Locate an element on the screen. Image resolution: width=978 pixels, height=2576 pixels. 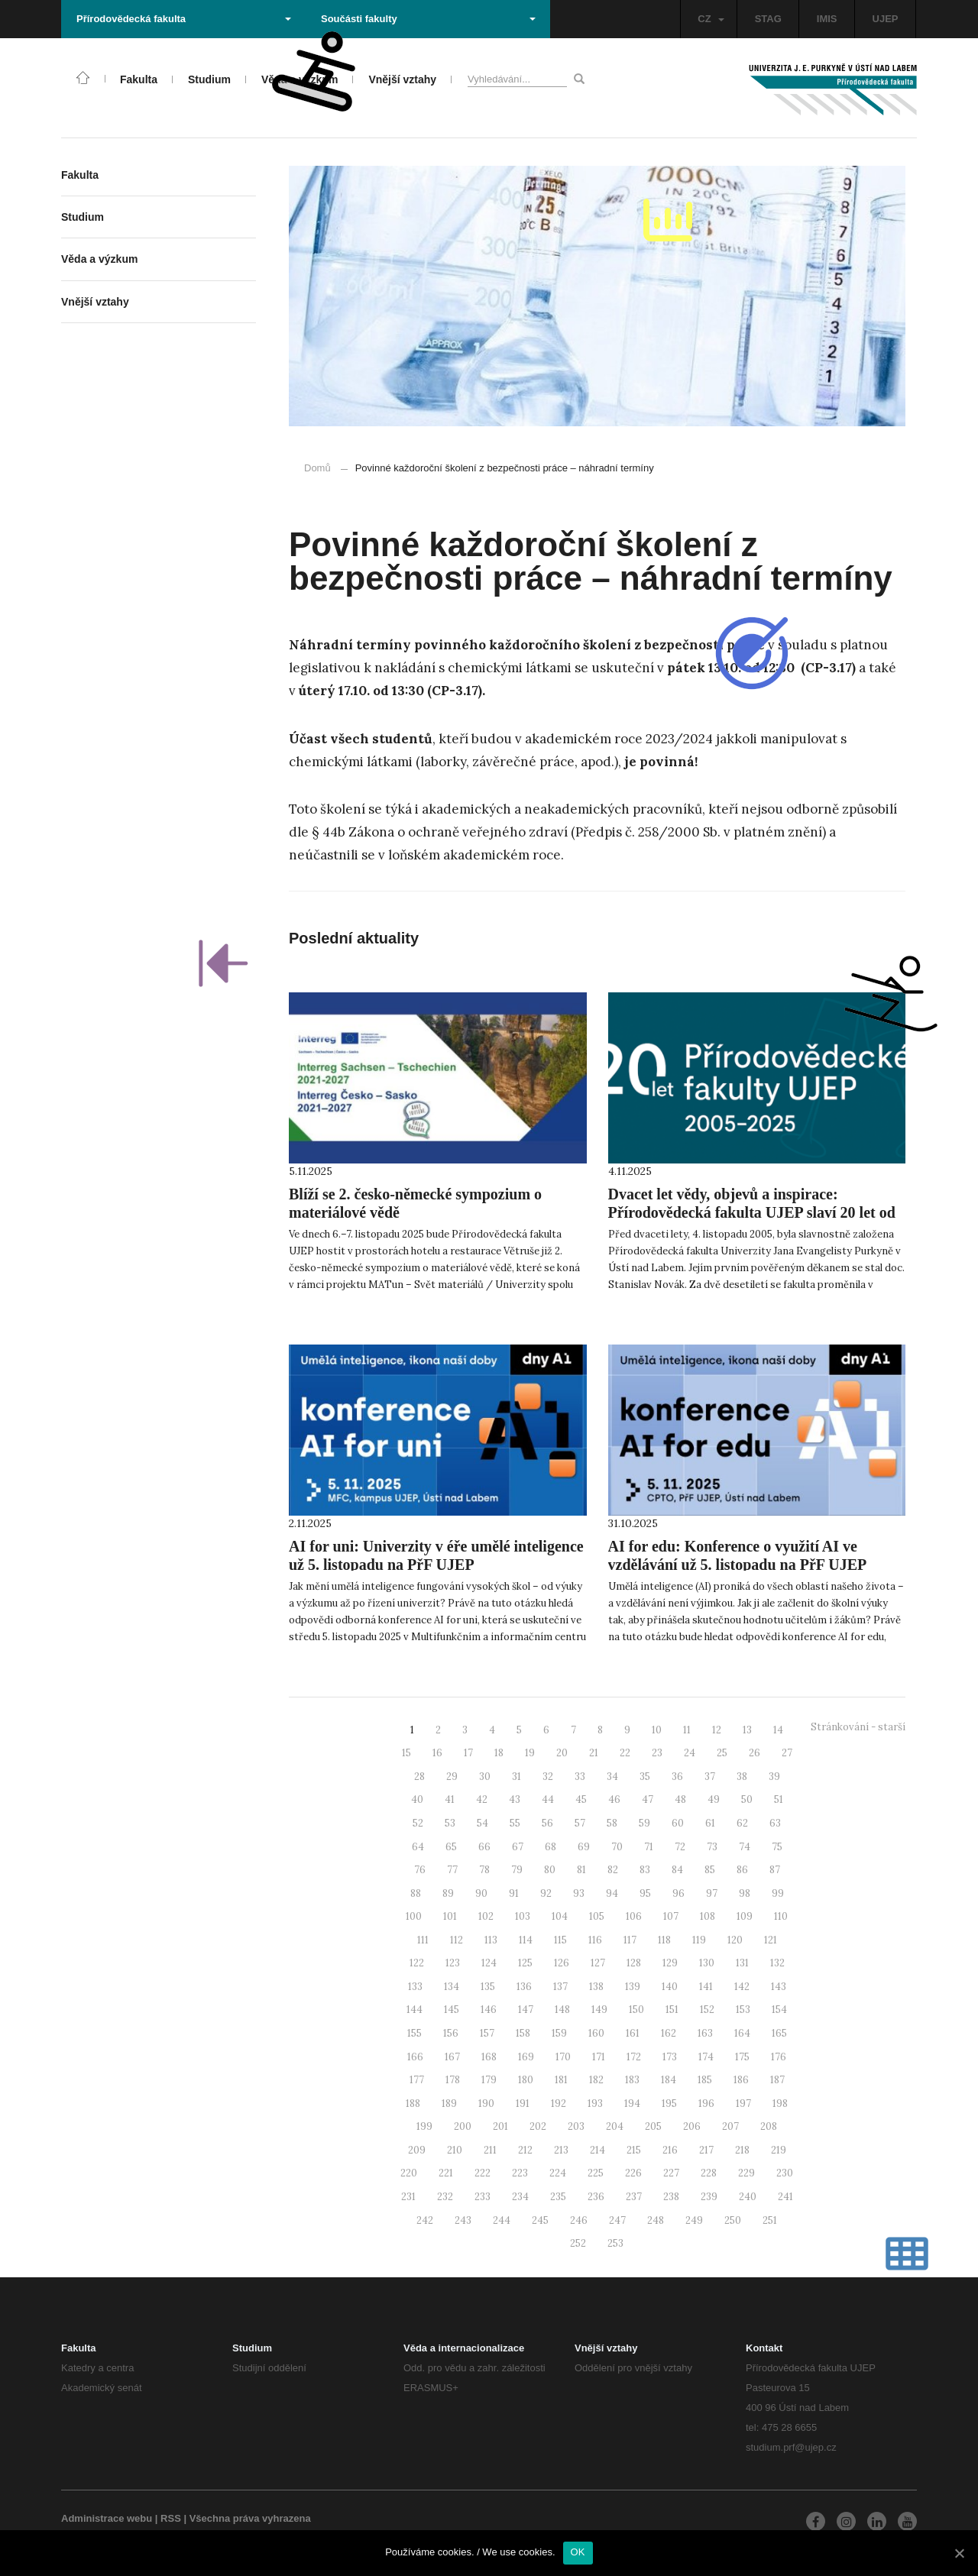
open app grid or launcher is located at coordinates (907, 2254).